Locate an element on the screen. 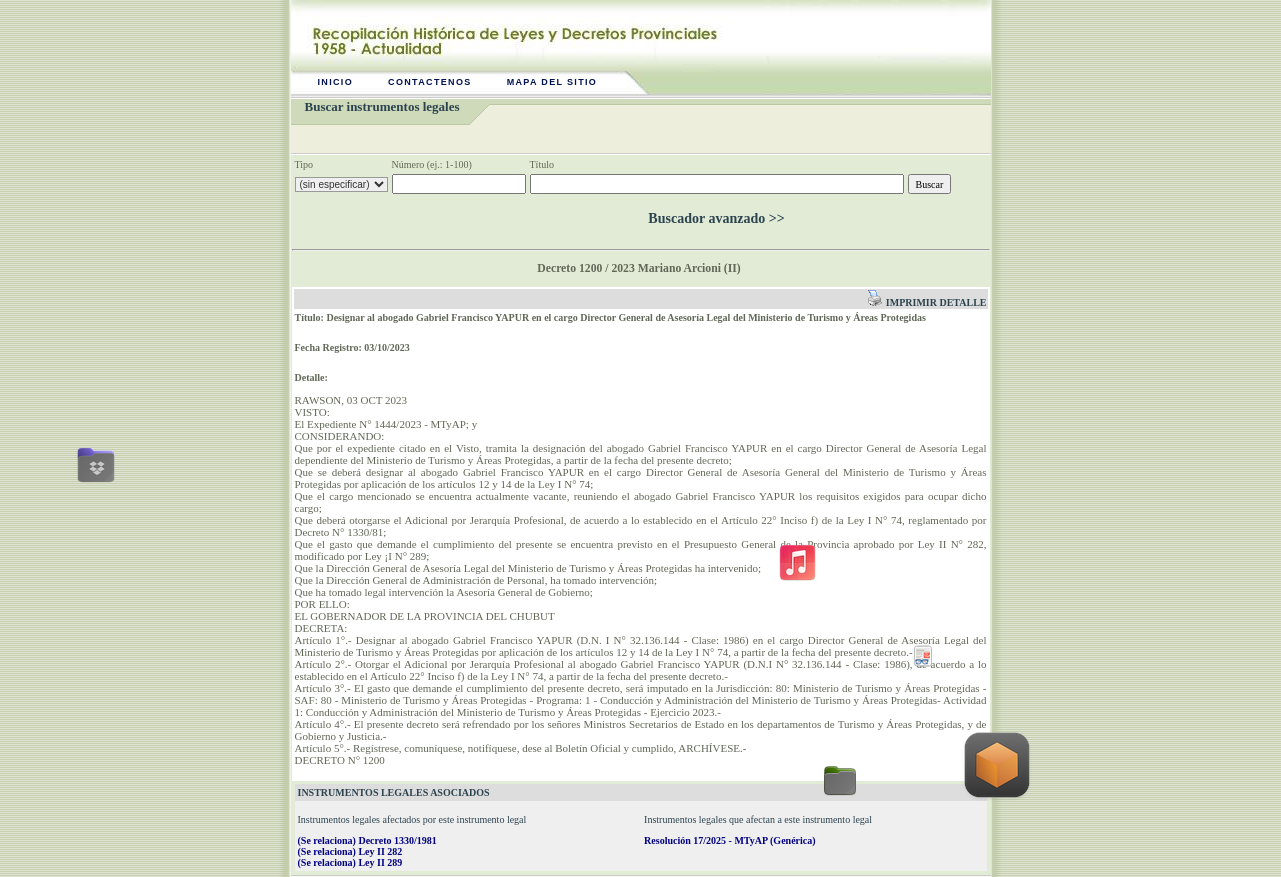 The image size is (1281, 877). open a folder to view its contents is located at coordinates (840, 780).